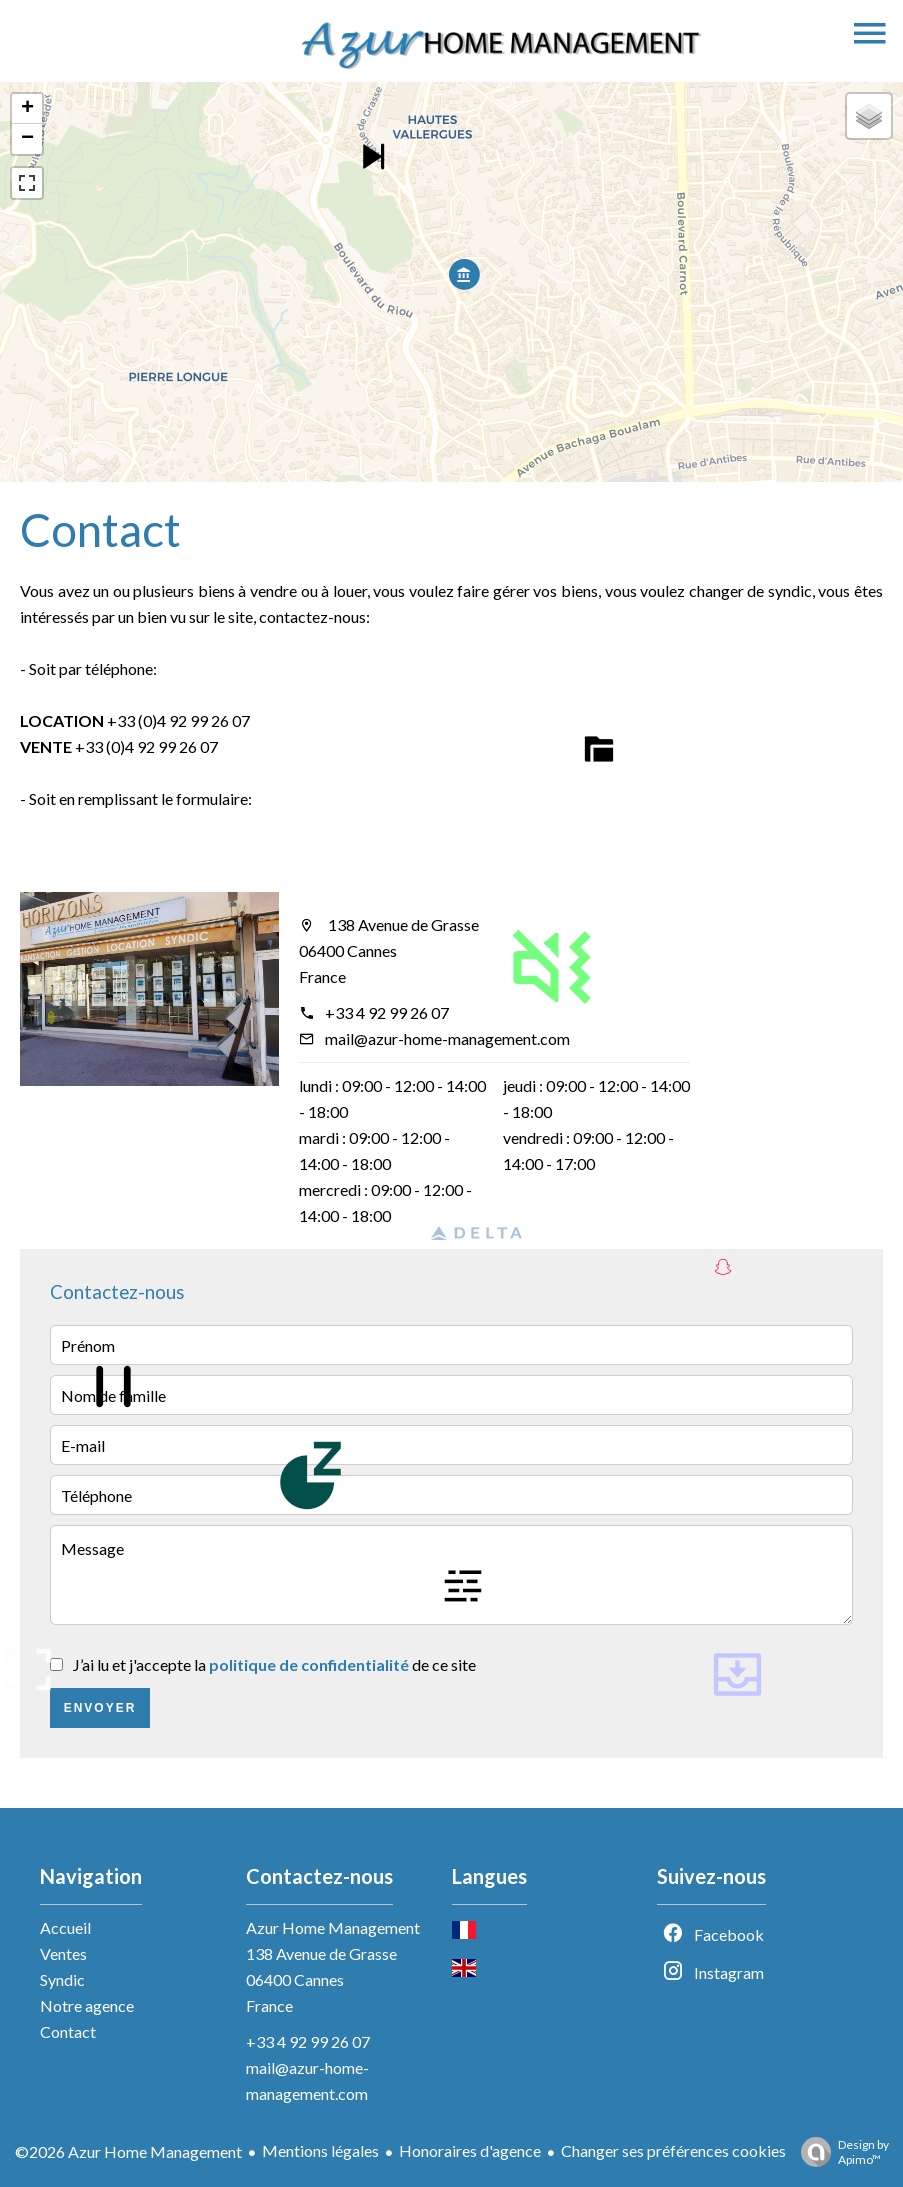  I want to click on open snapchat app, so click(723, 1267).